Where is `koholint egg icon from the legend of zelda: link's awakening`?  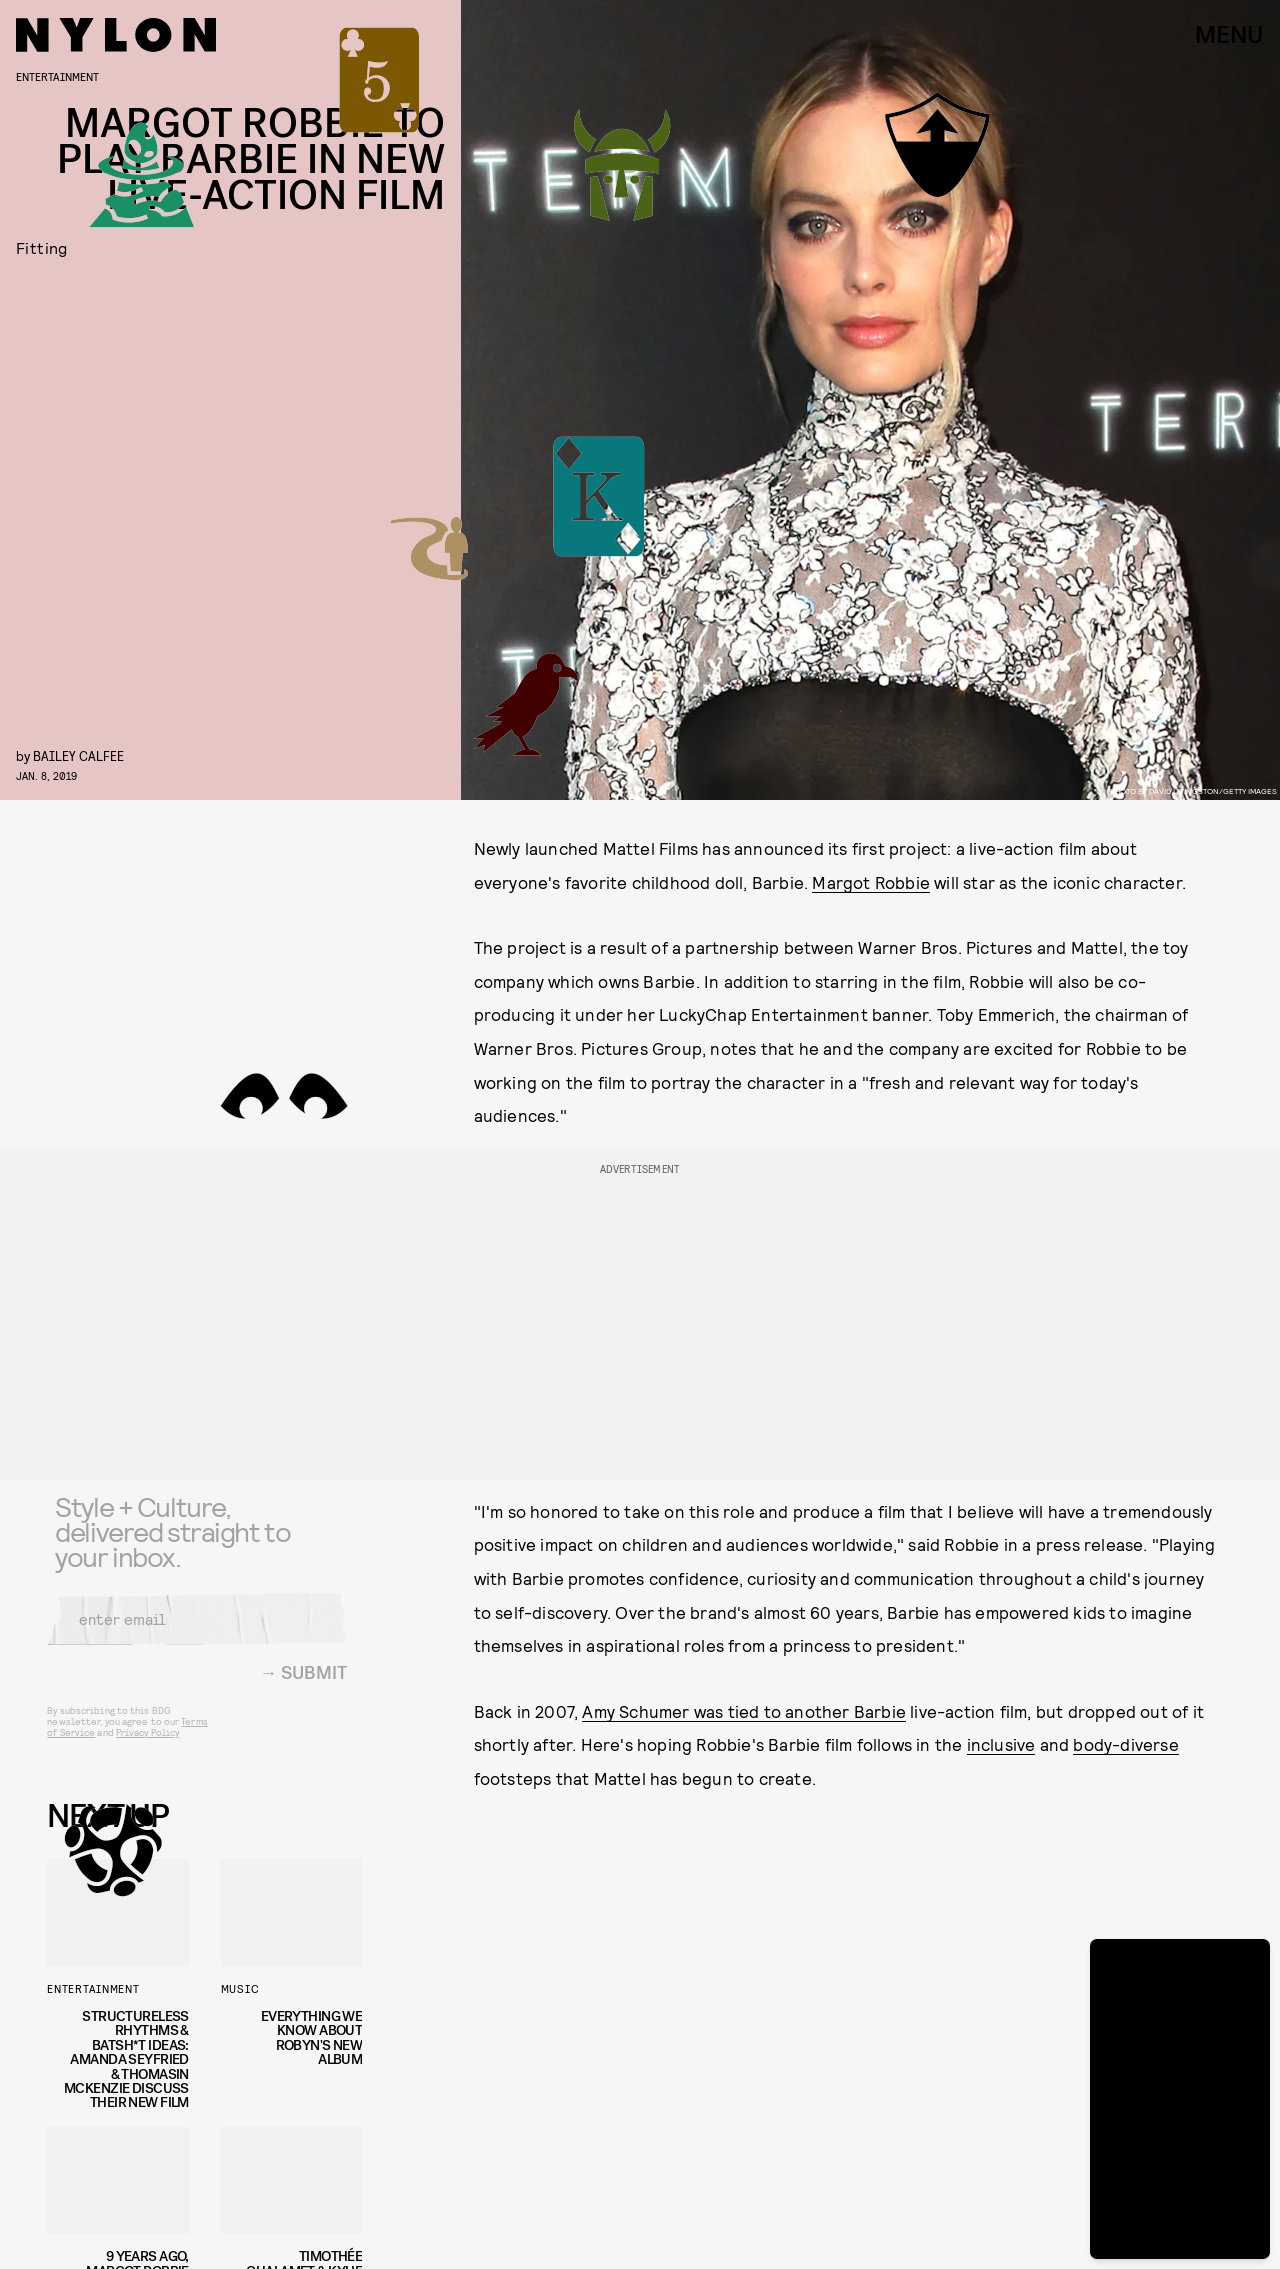
koholint egg icon from the legend of zelda: link's awakening is located at coordinates (141, 173).